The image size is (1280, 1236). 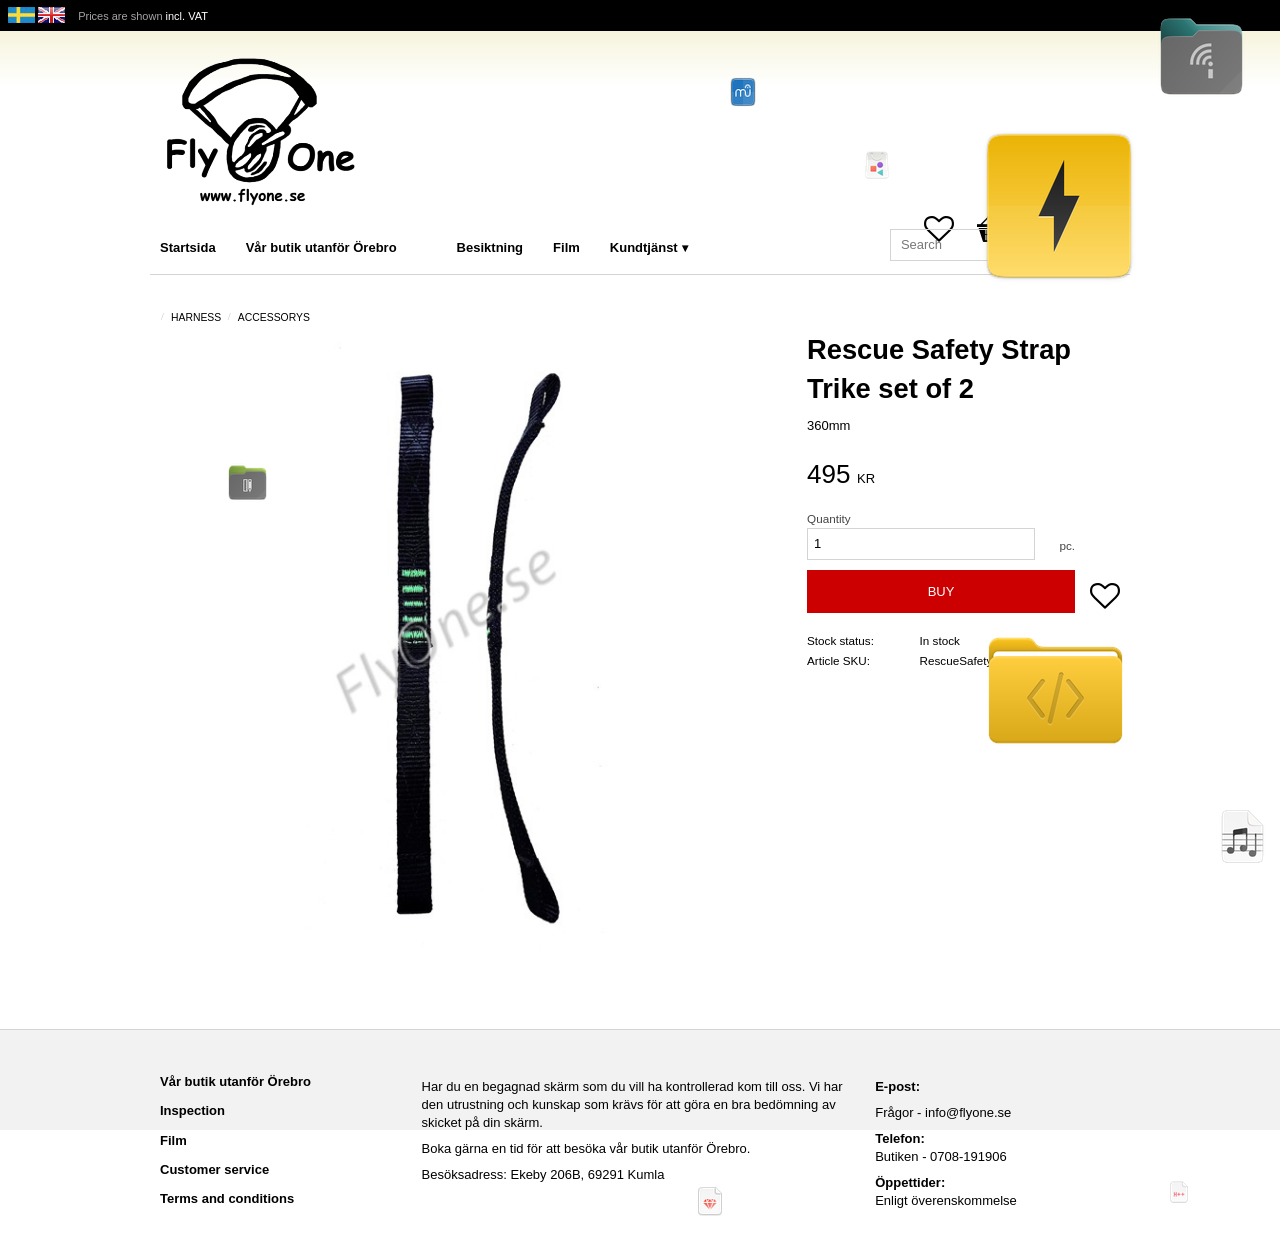 What do you see at coordinates (877, 165) in the screenshot?
I see `open the software center to browse and install apps` at bounding box center [877, 165].